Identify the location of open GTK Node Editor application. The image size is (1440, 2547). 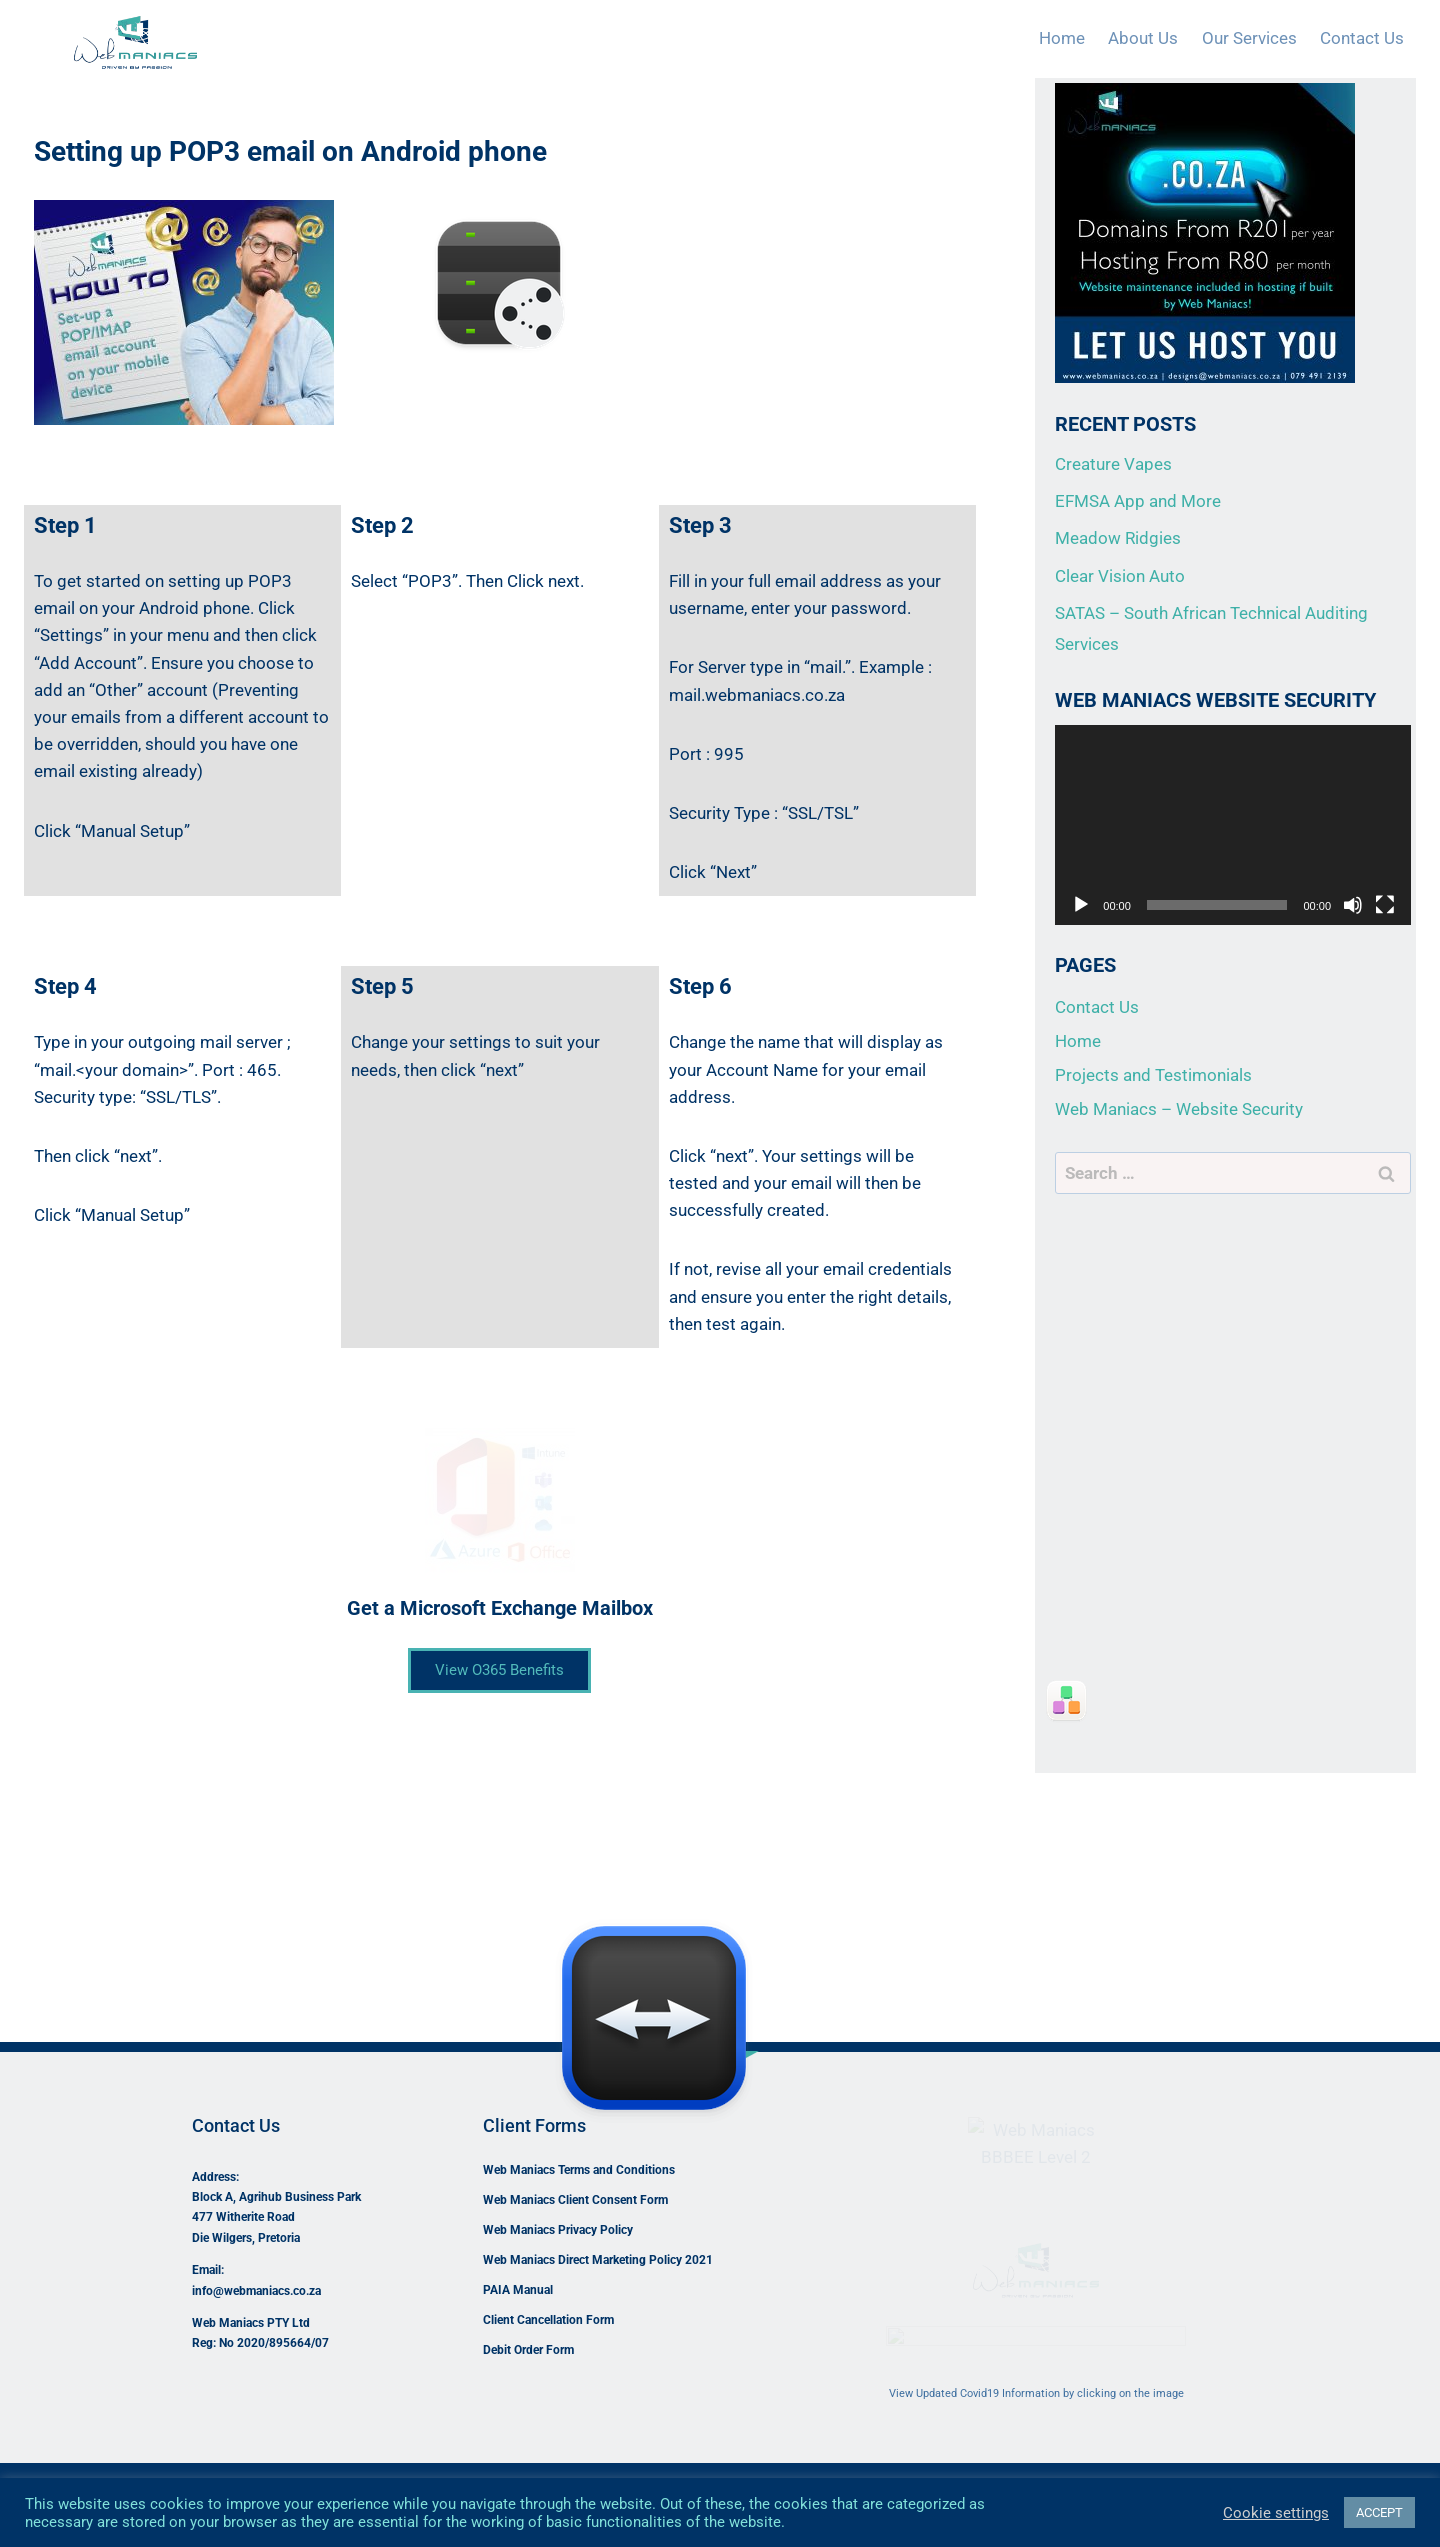
(1066, 1700).